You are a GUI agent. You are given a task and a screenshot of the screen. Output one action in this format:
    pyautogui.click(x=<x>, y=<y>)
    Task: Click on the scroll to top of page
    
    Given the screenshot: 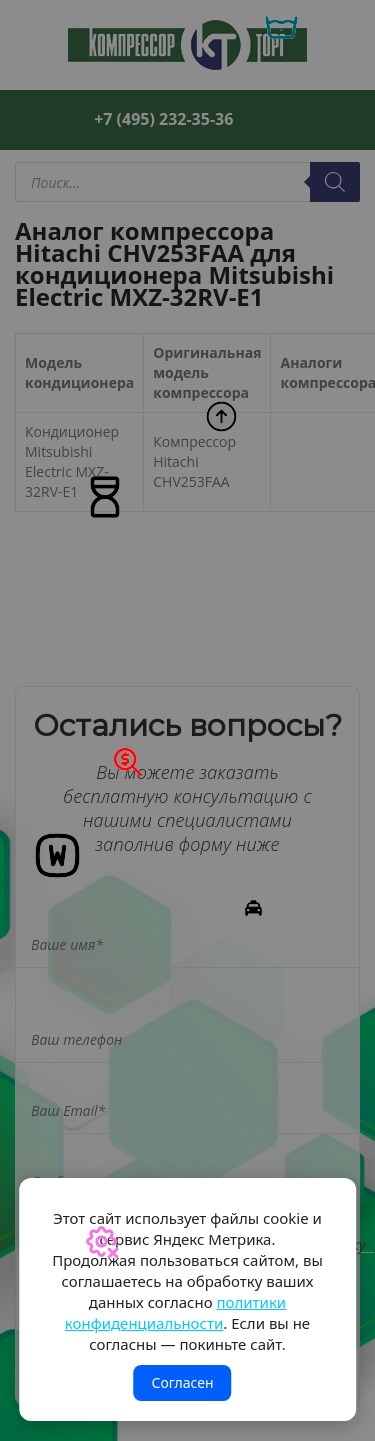 What is the action you would take?
    pyautogui.click(x=221, y=416)
    